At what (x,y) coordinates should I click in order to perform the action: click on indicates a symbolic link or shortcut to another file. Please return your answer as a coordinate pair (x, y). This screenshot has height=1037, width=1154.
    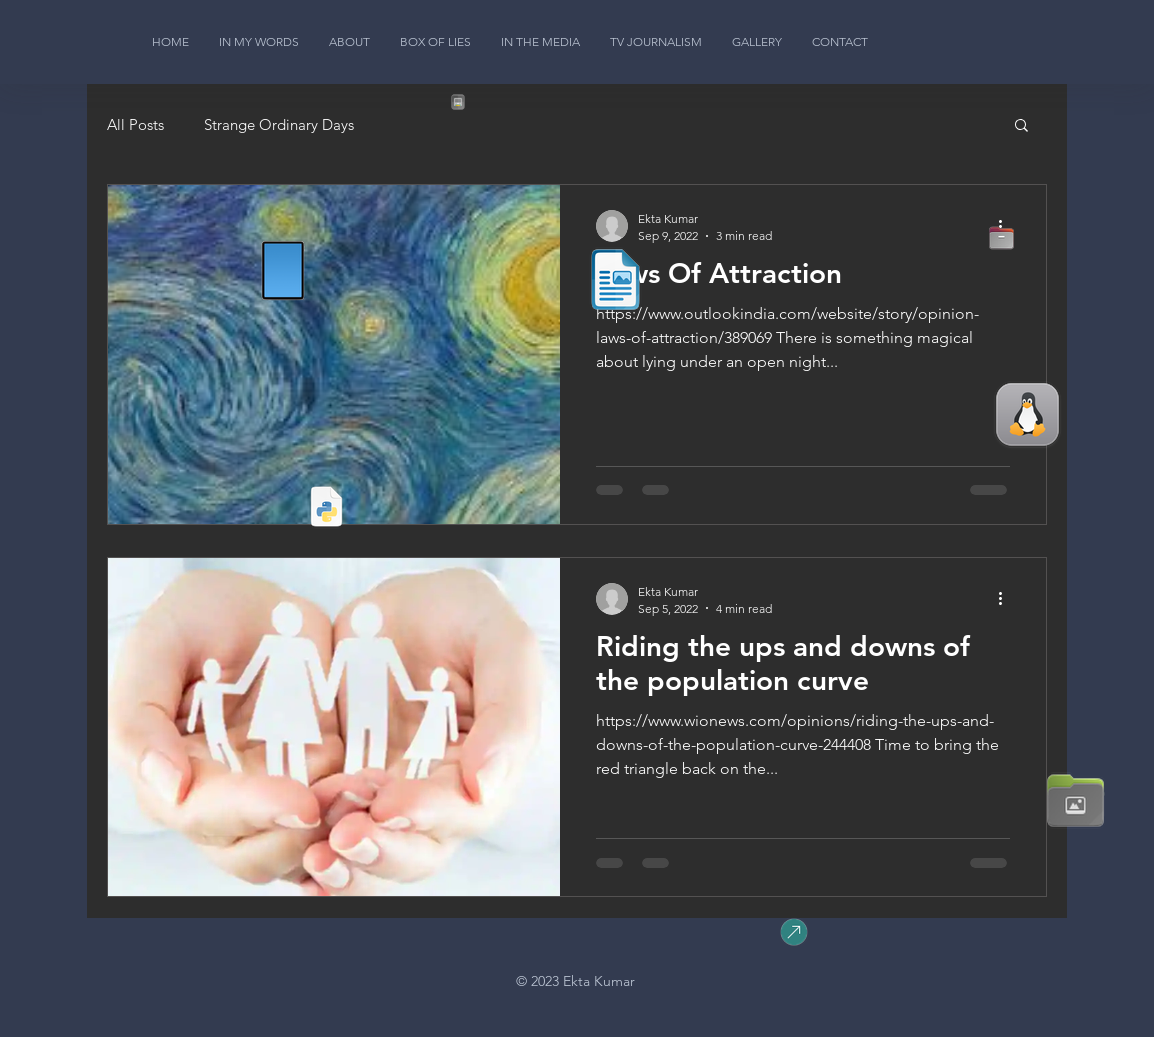
    Looking at the image, I should click on (794, 932).